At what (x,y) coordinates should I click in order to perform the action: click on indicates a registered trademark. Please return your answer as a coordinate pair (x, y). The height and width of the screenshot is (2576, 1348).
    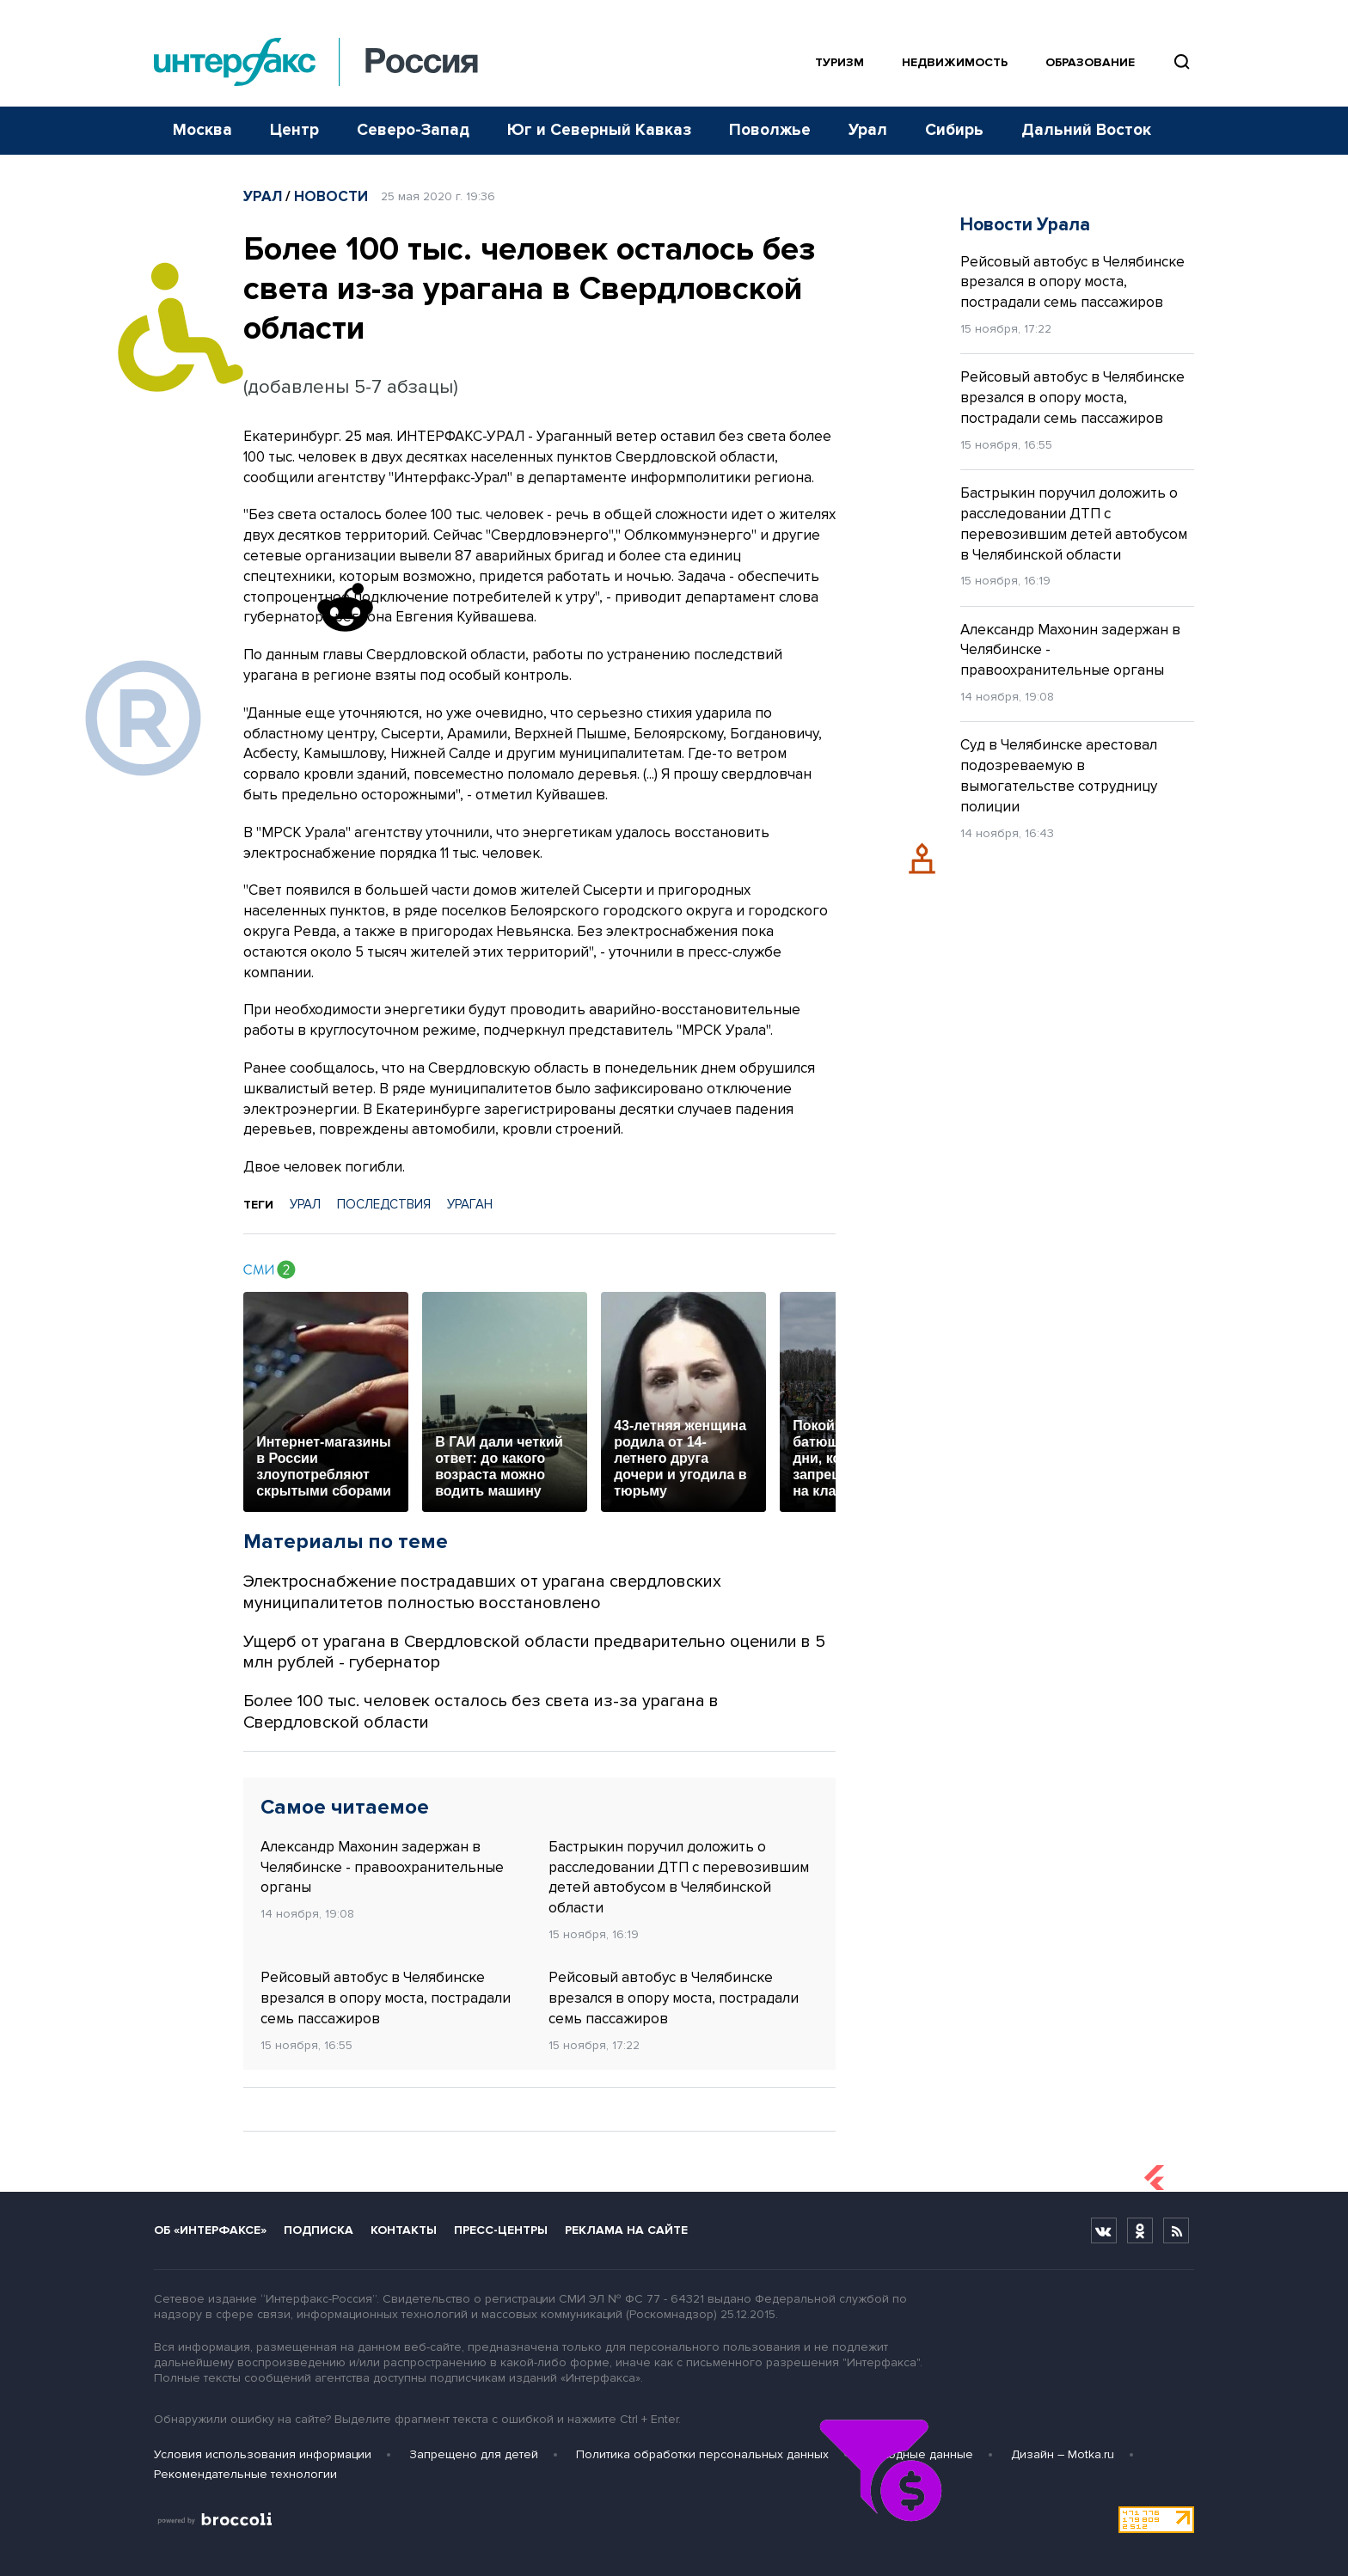
    Looking at the image, I should click on (143, 718).